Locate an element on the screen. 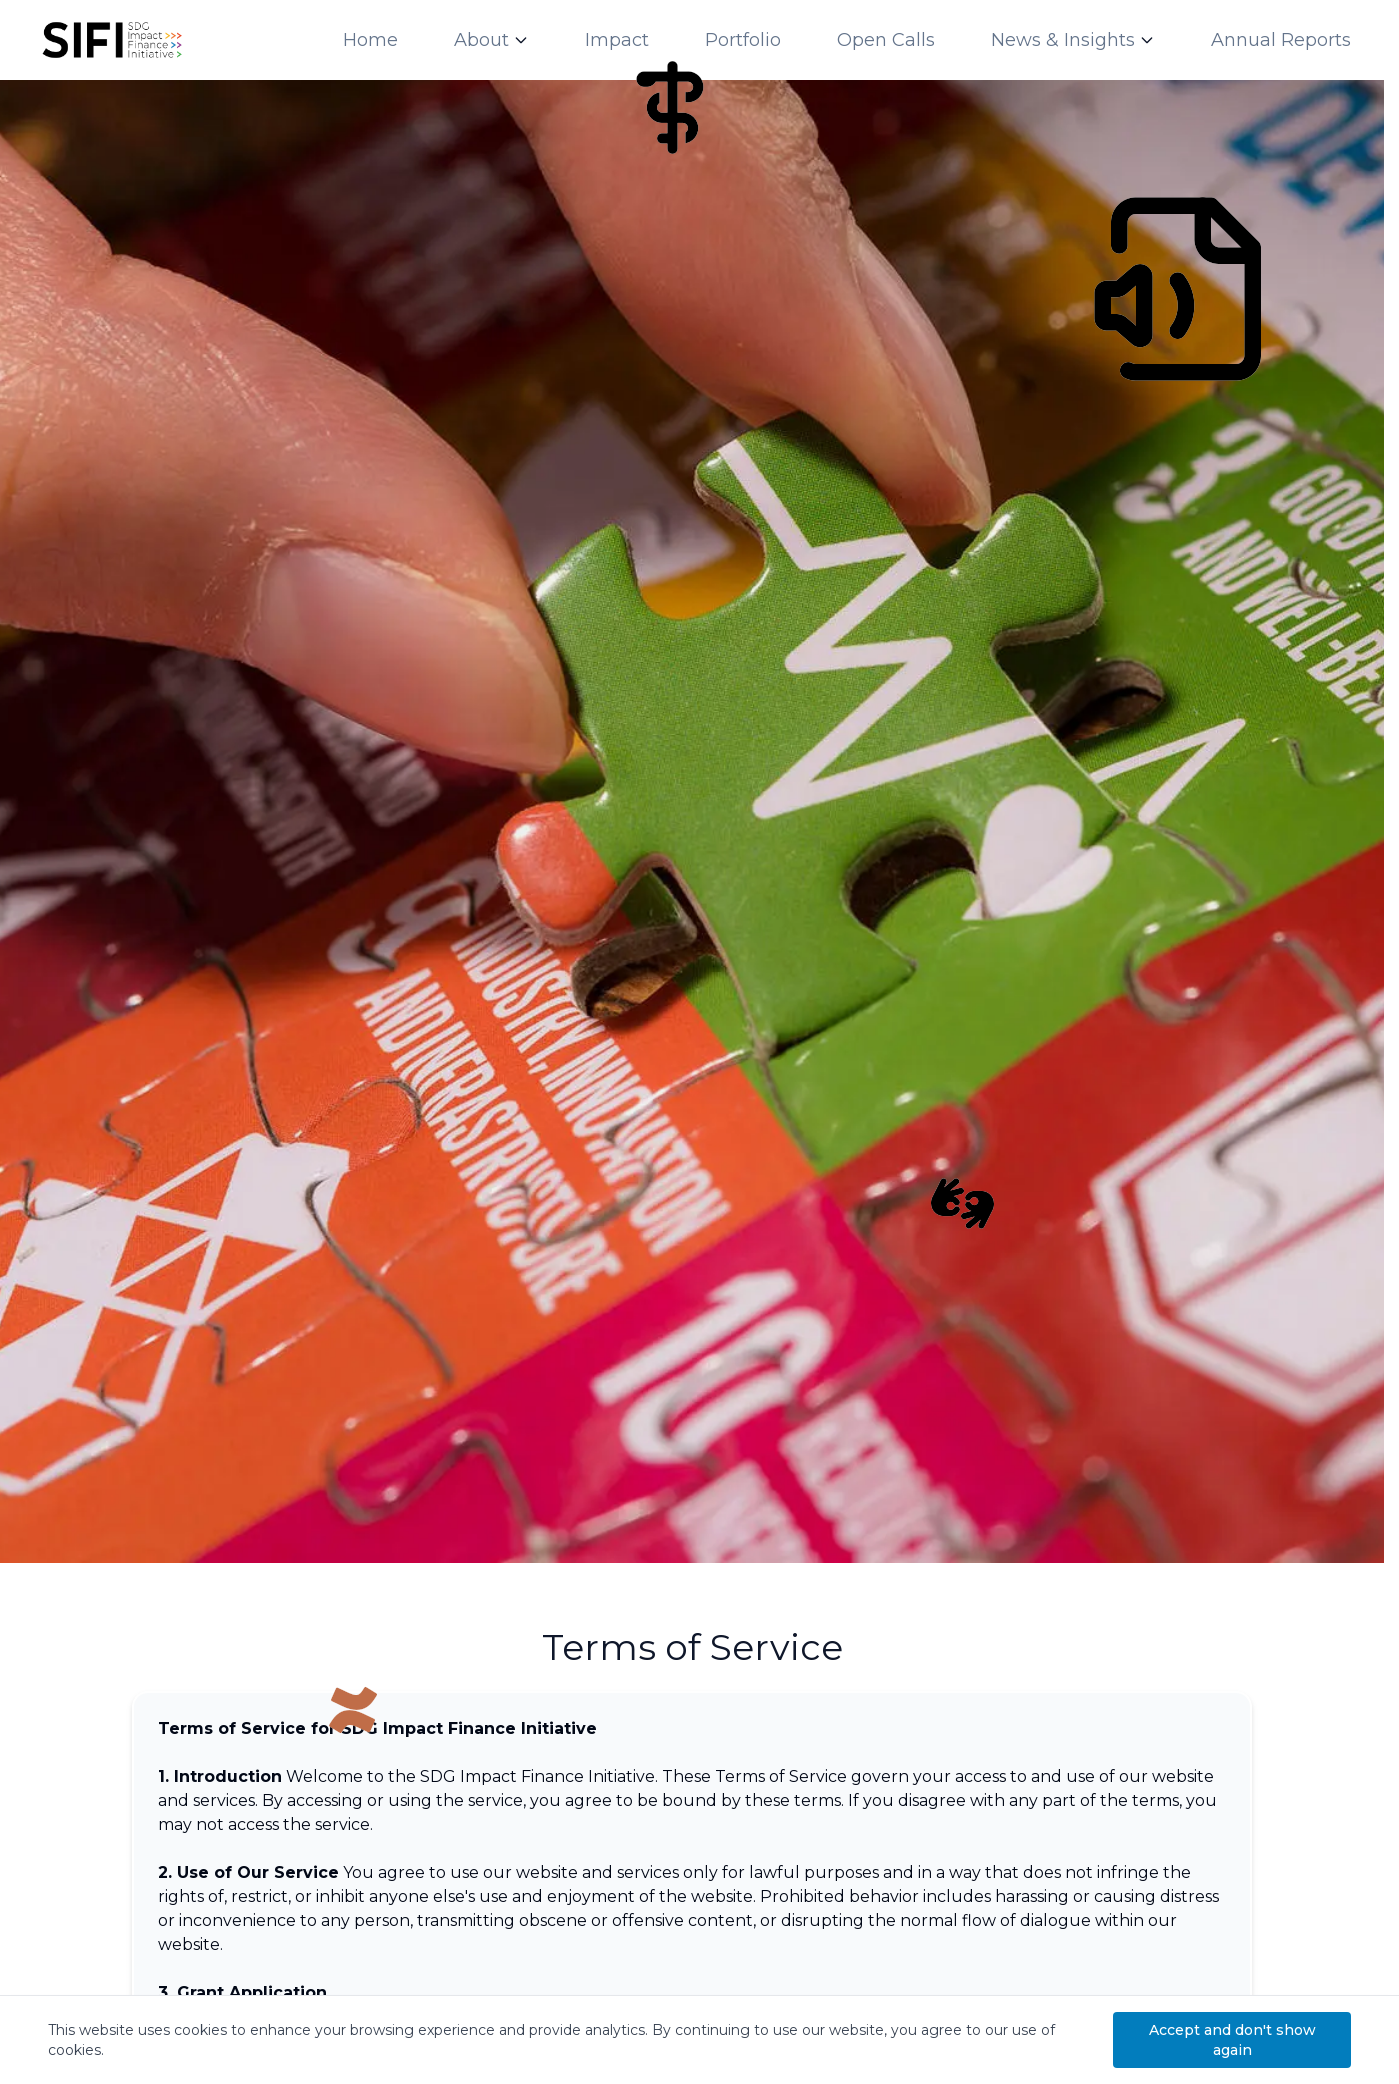  open audio file is located at coordinates (1186, 289).